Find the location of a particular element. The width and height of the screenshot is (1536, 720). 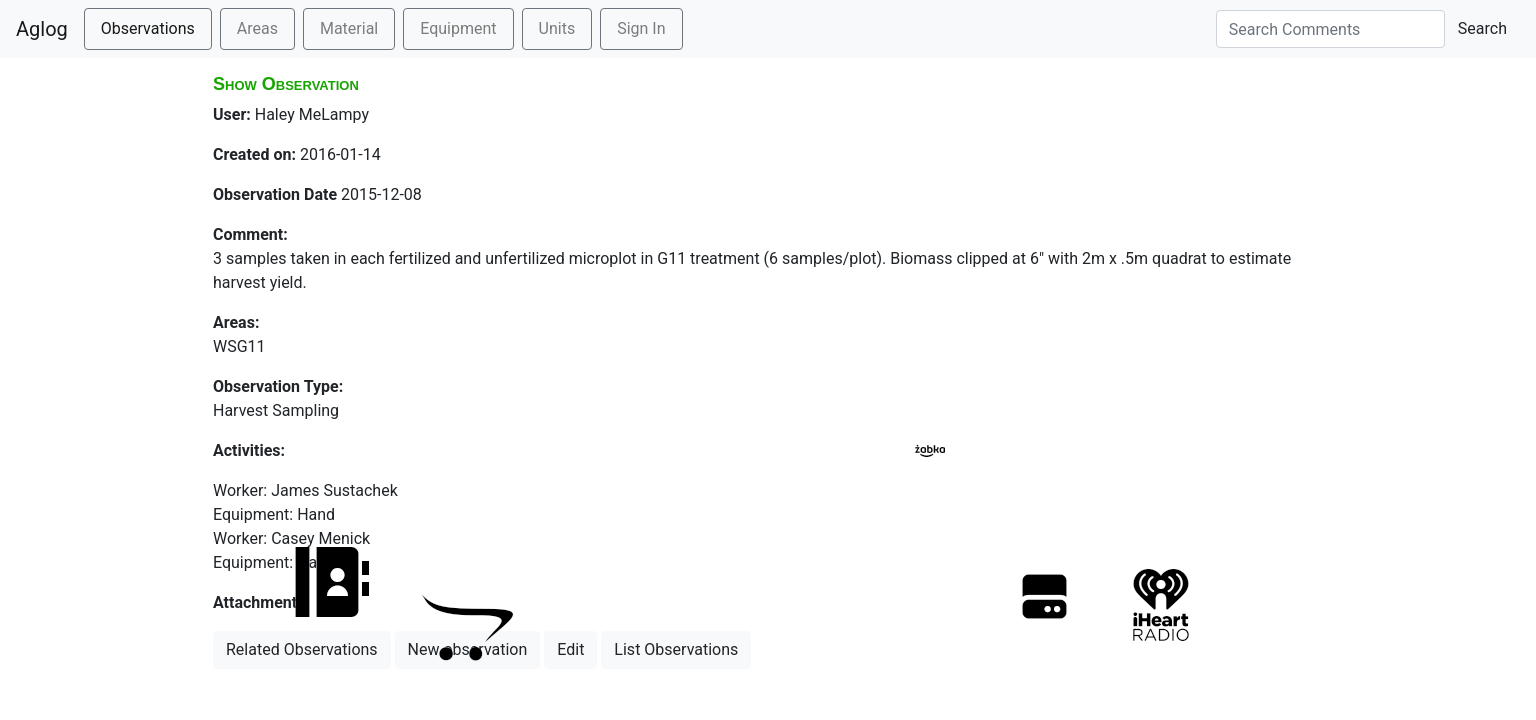

open your contacts book is located at coordinates (327, 582).